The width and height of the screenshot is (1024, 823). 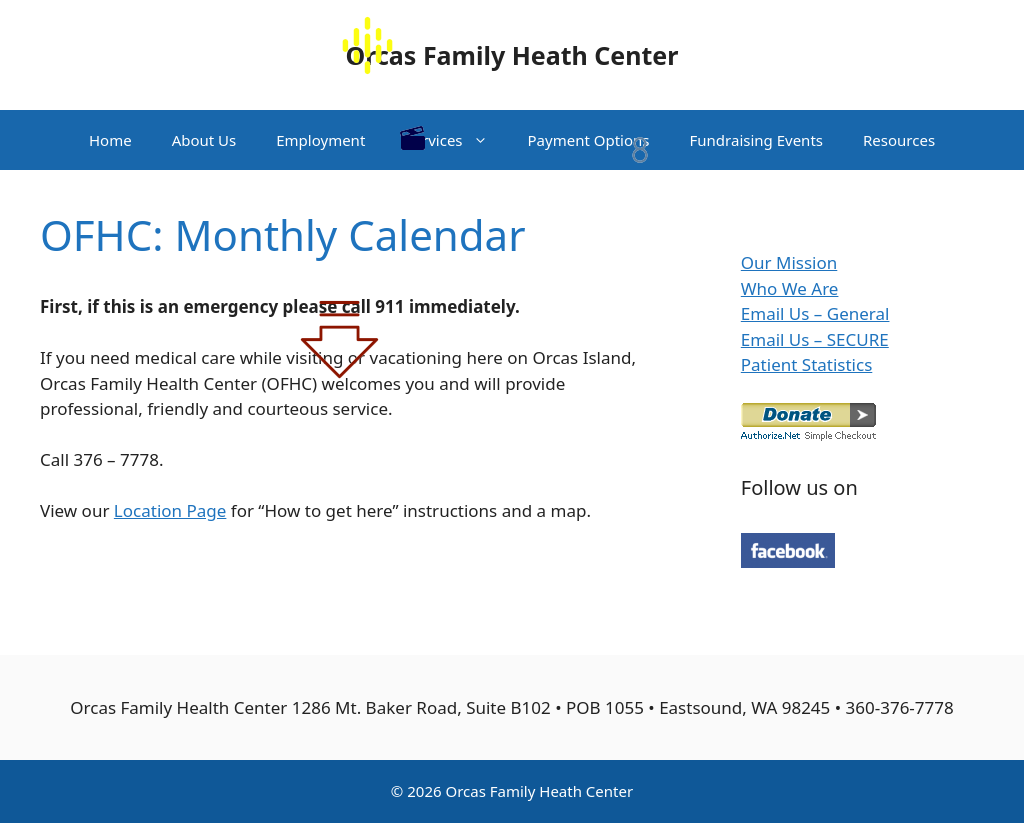 What do you see at coordinates (367, 45) in the screenshot?
I see `open google podcasts app` at bounding box center [367, 45].